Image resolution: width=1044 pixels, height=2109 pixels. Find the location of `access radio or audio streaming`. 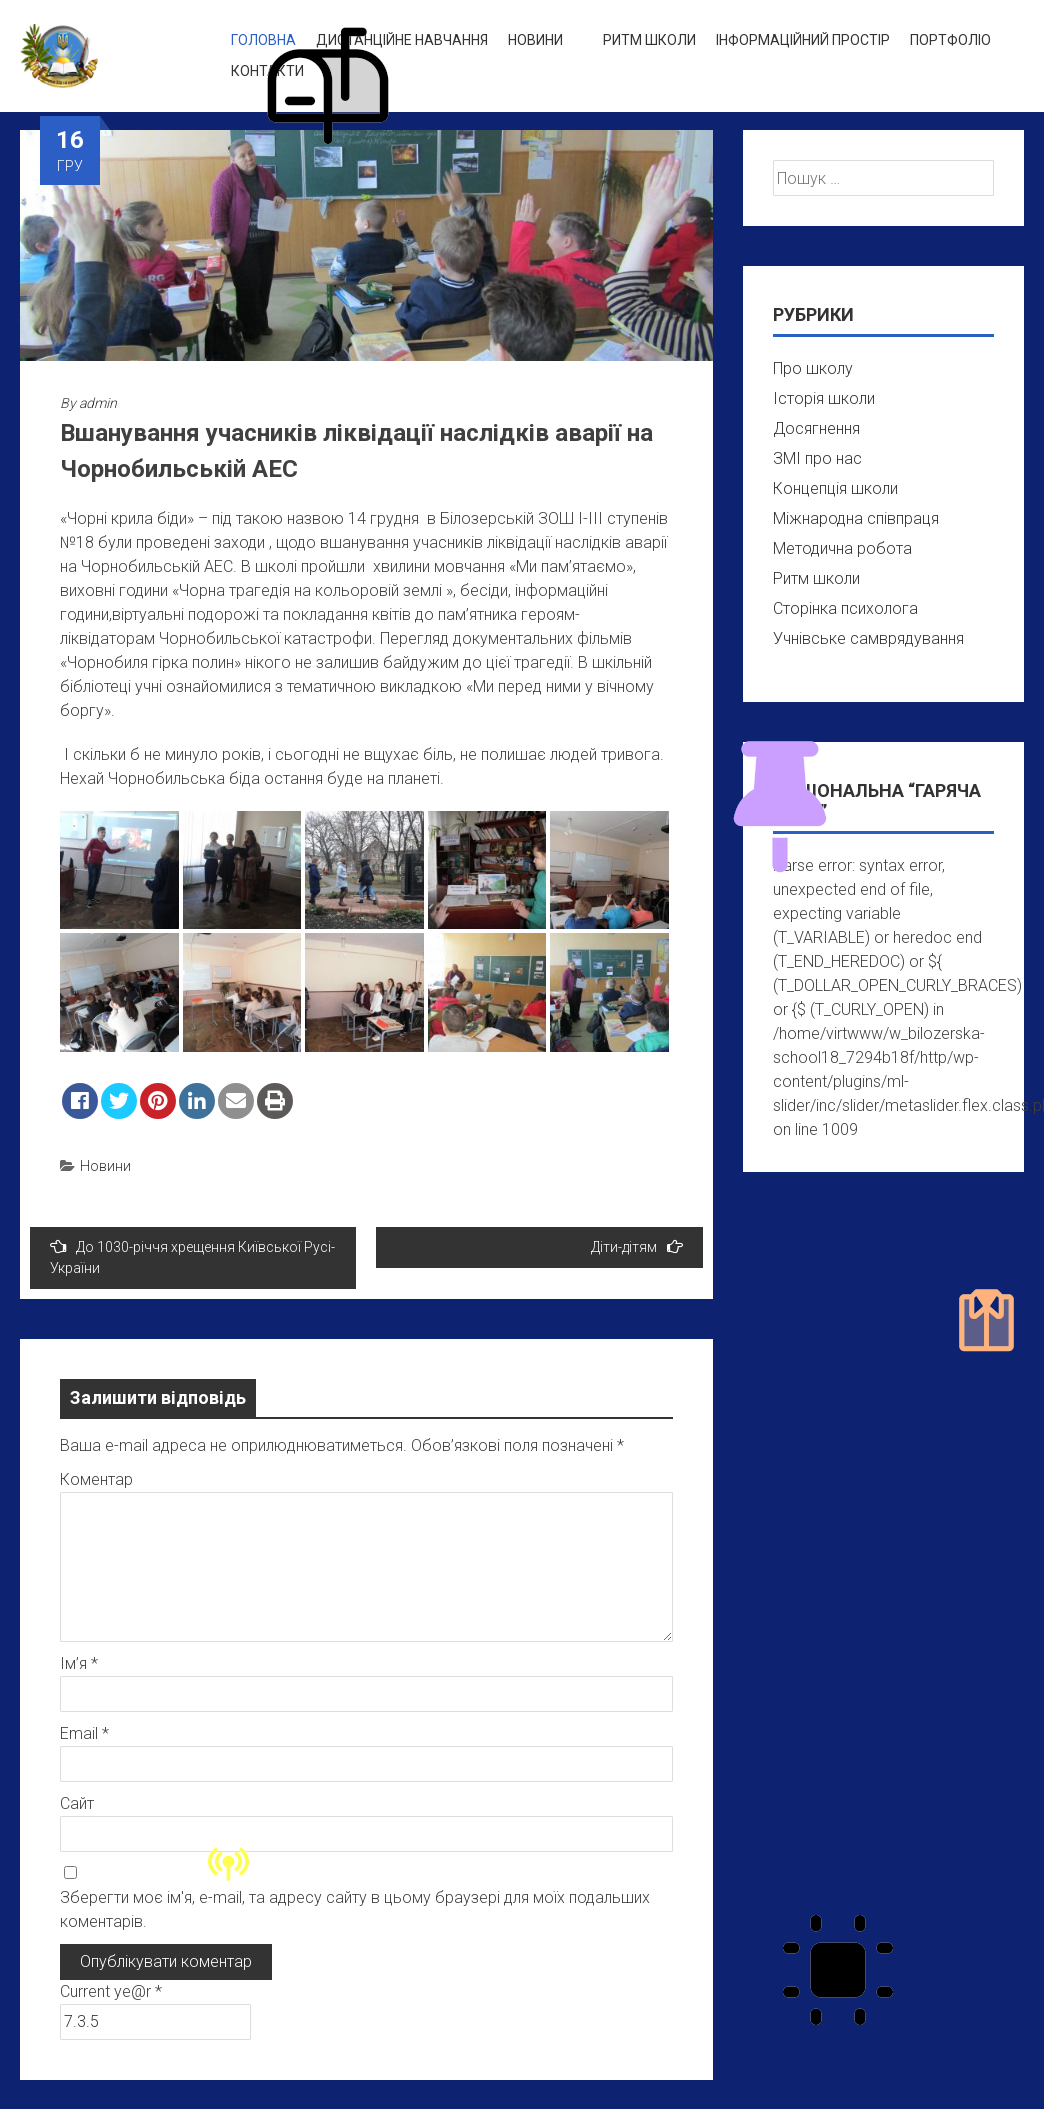

access radio or audio streaming is located at coordinates (228, 1863).